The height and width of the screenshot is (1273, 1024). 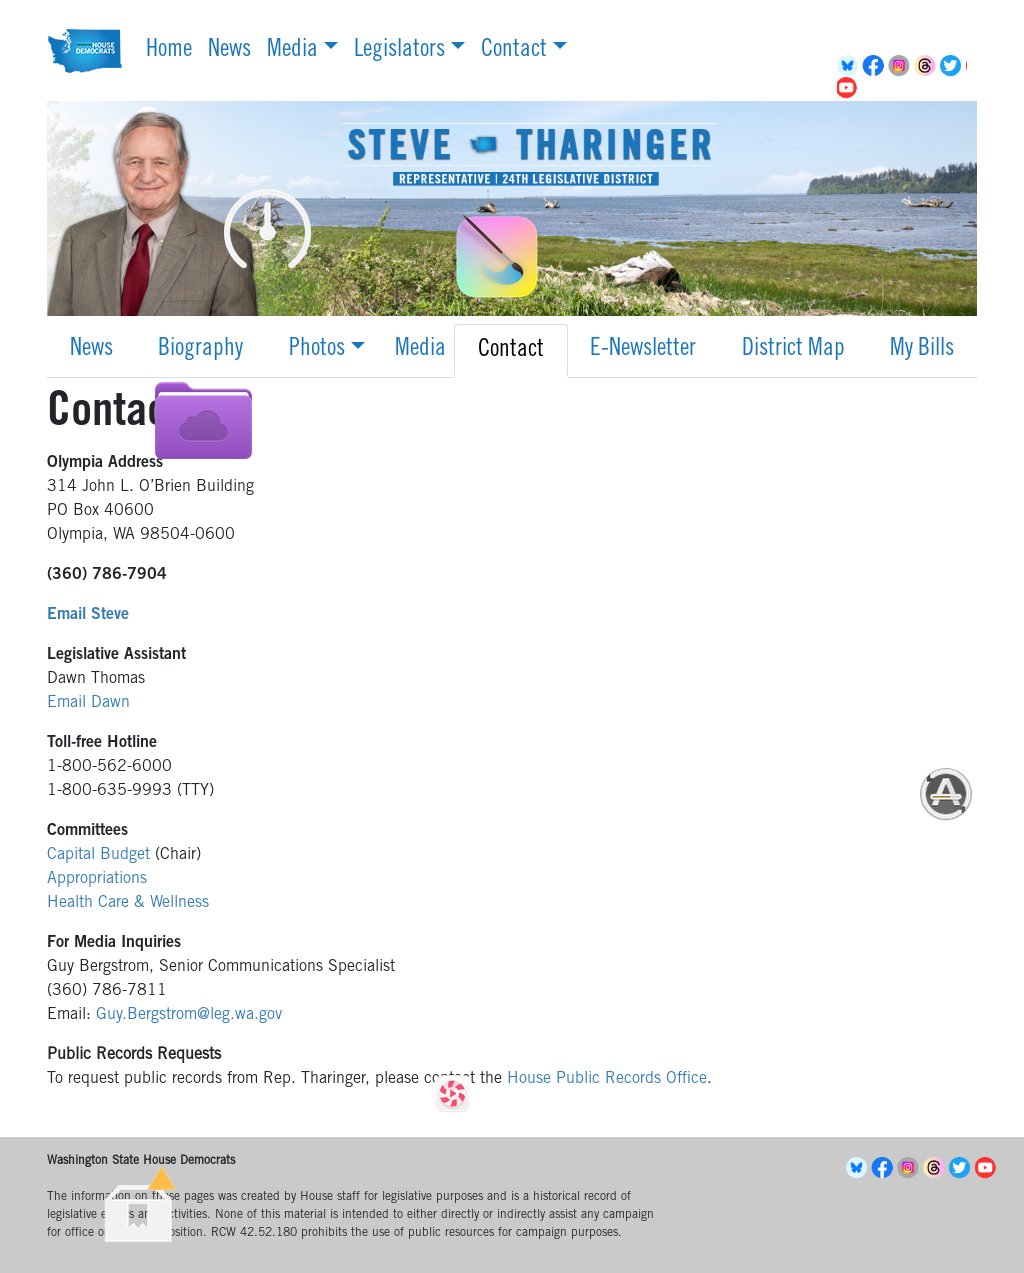 I want to click on indicates important software updates are available, so click(x=138, y=1204).